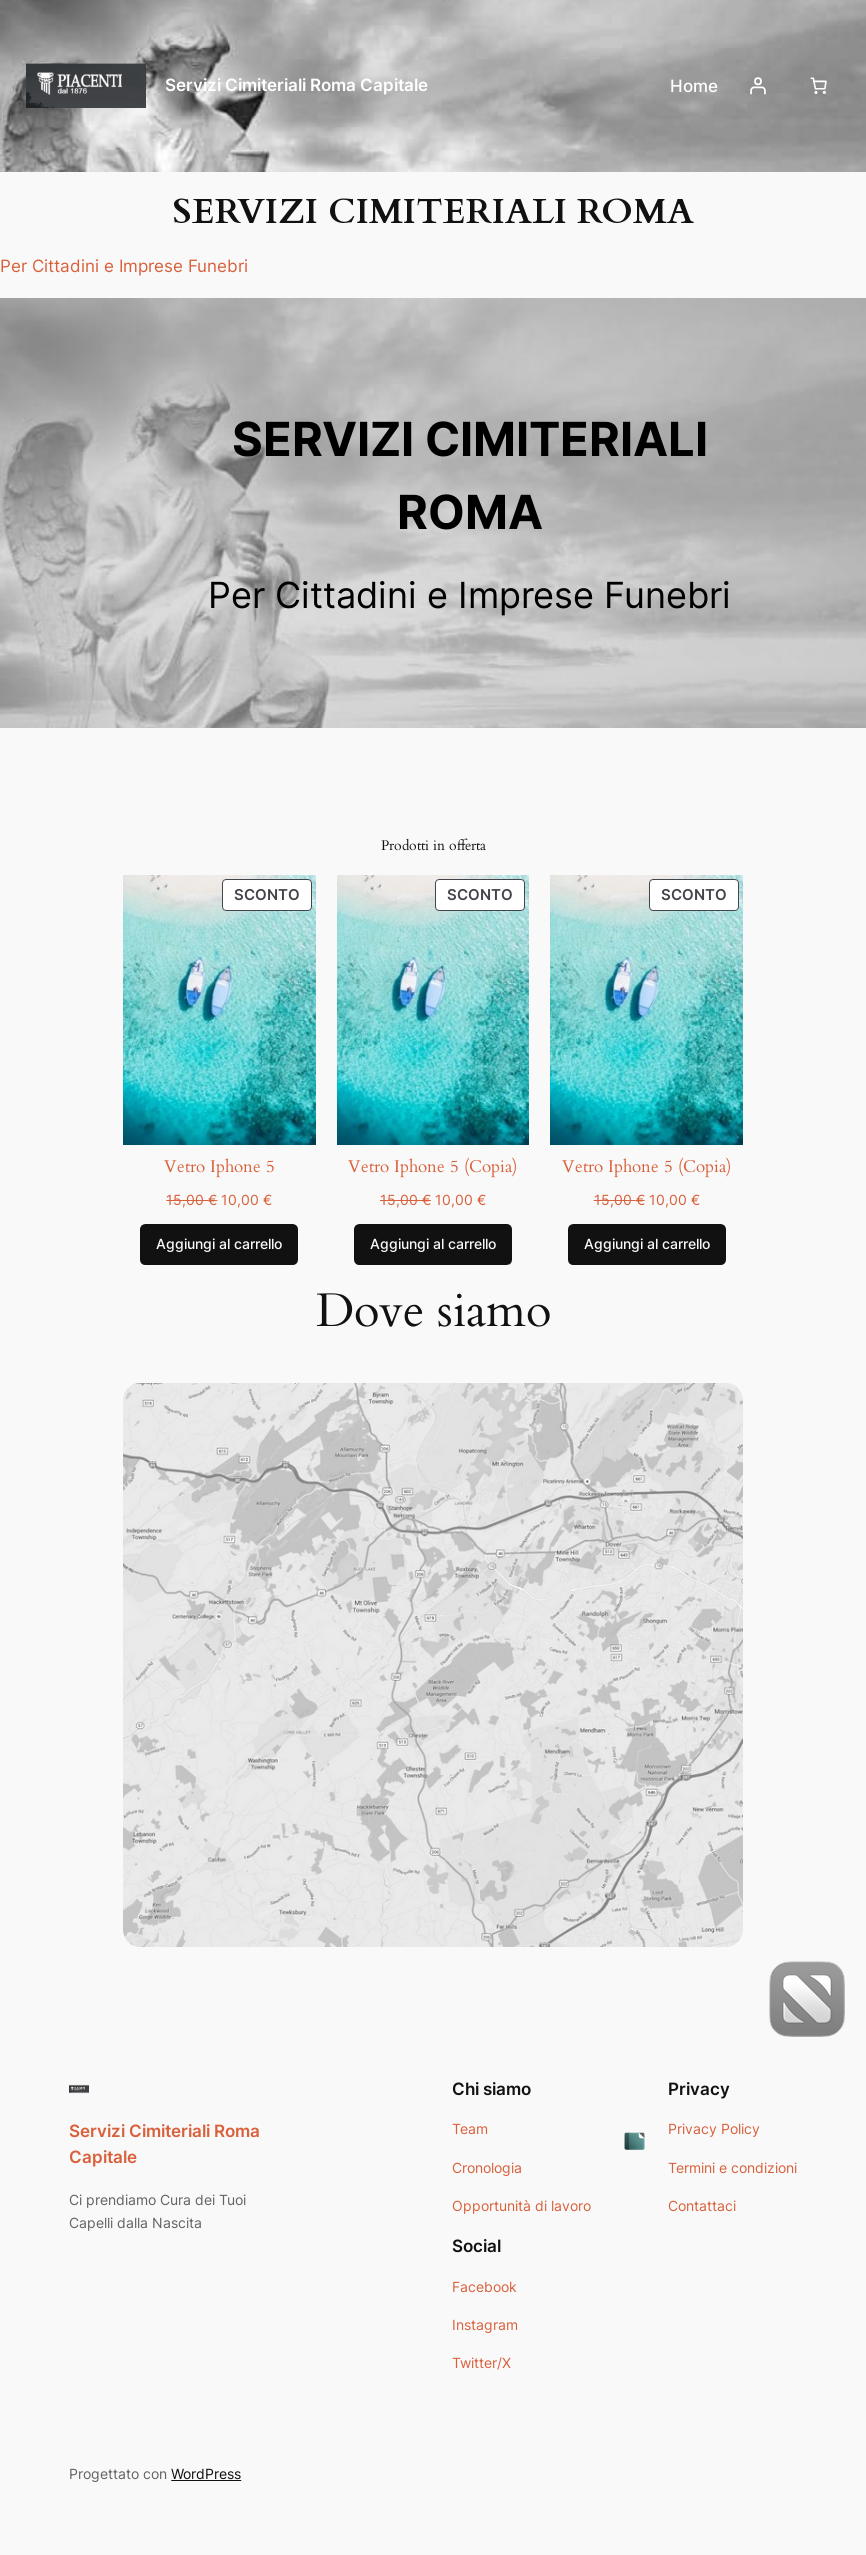 The height and width of the screenshot is (2555, 866). What do you see at coordinates (634, 2140) in the screenshot?
I see `change desktop wallpaper settings` at bounding box center [634, 2140].